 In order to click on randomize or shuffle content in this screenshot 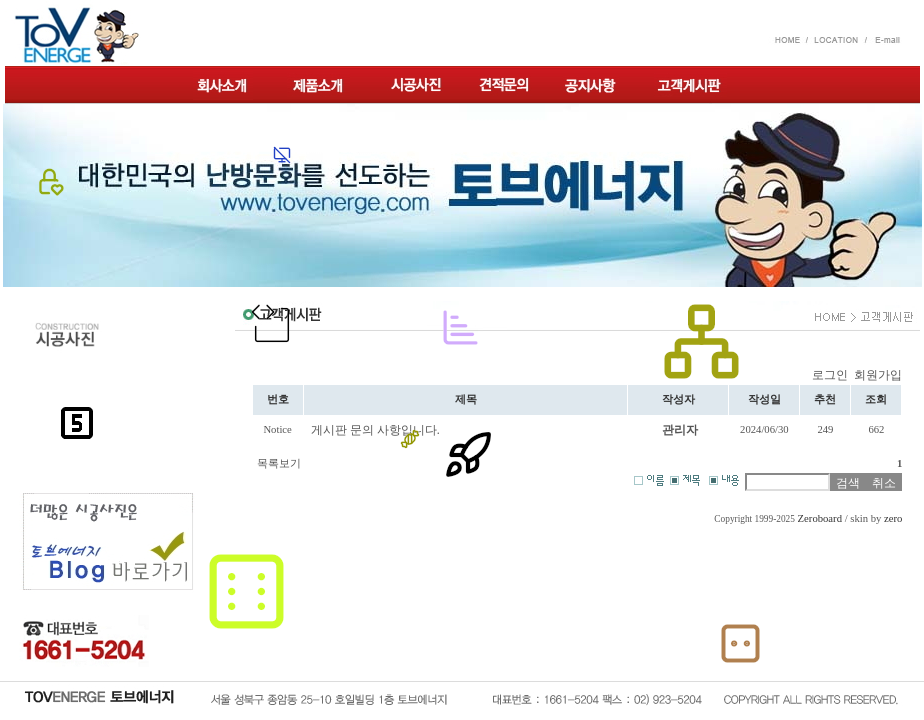, I will do `click(246, 591)`.